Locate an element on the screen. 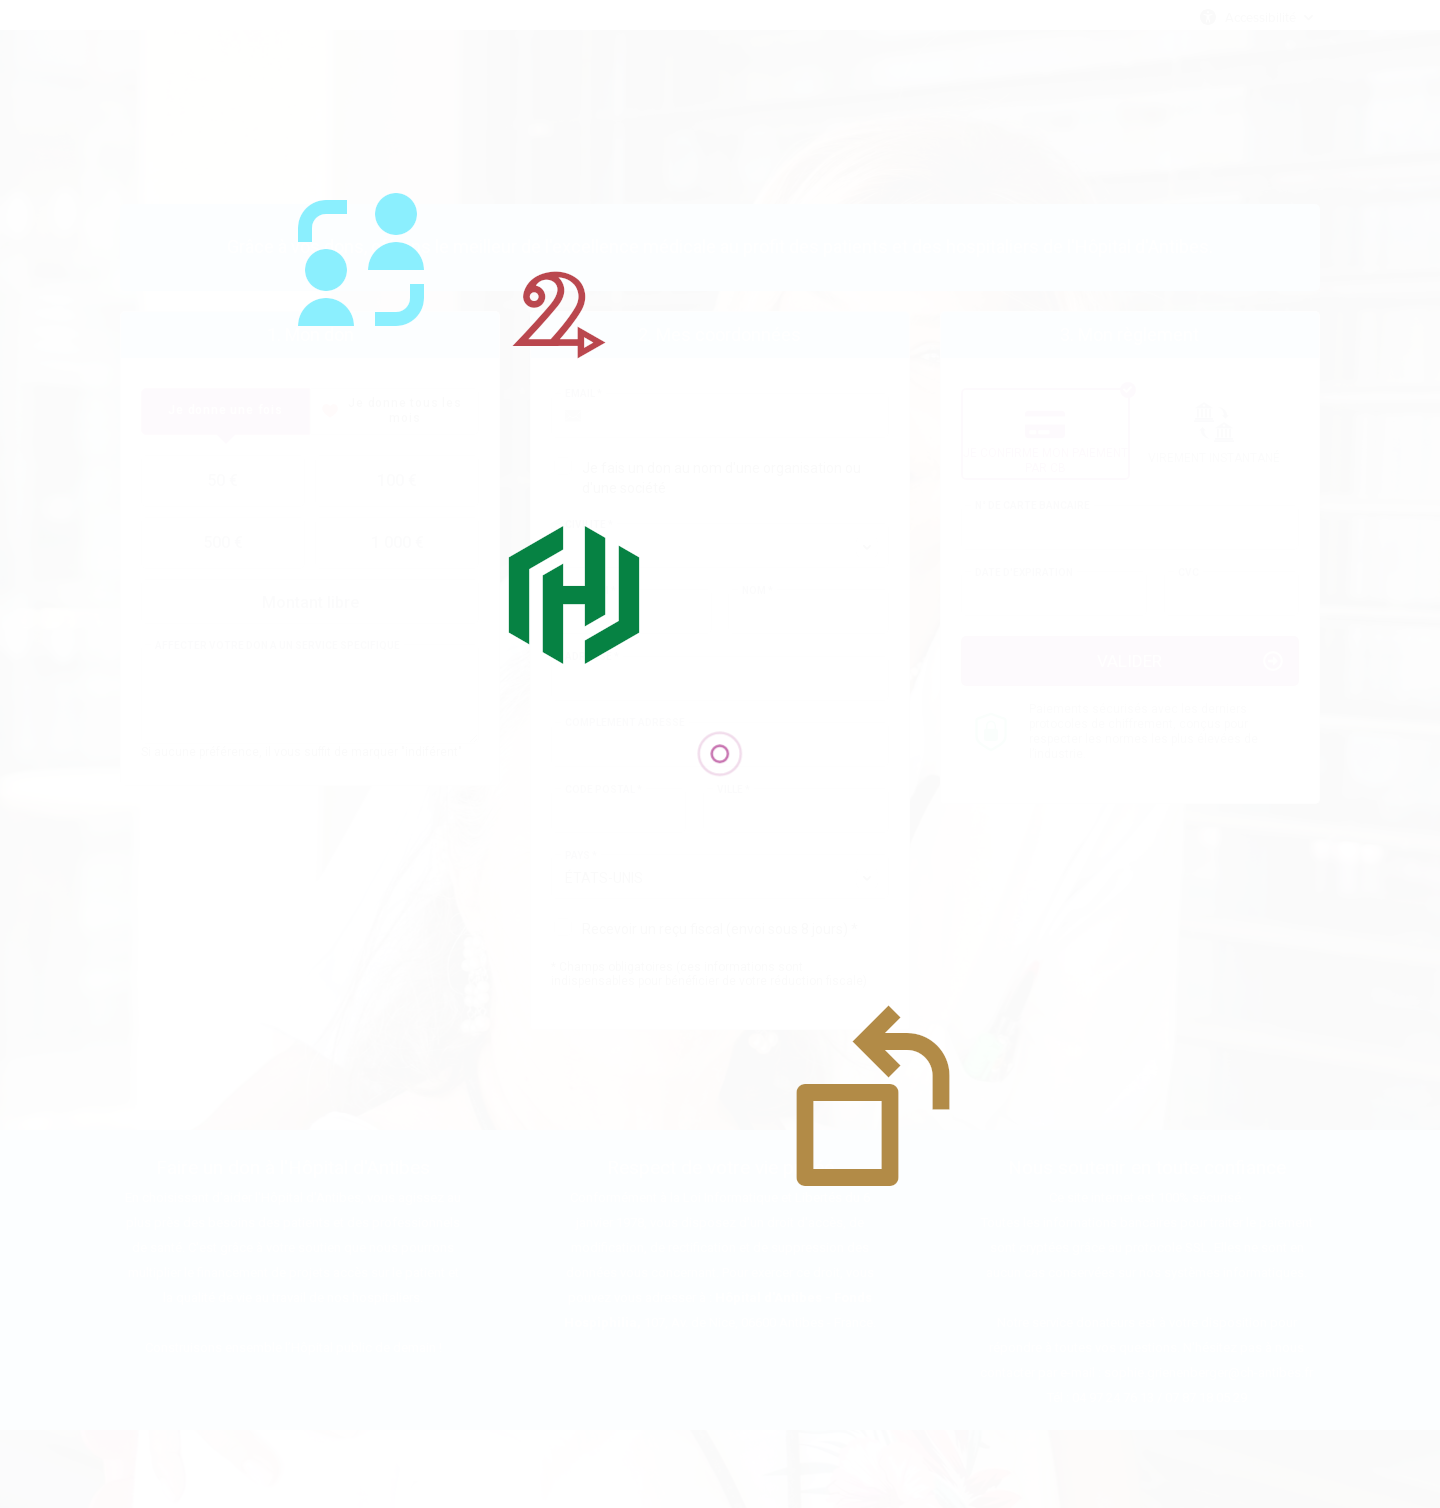 This screenshot has height=1508, width=1440. HashiCorp company logo is located at coordinates (574, 595).